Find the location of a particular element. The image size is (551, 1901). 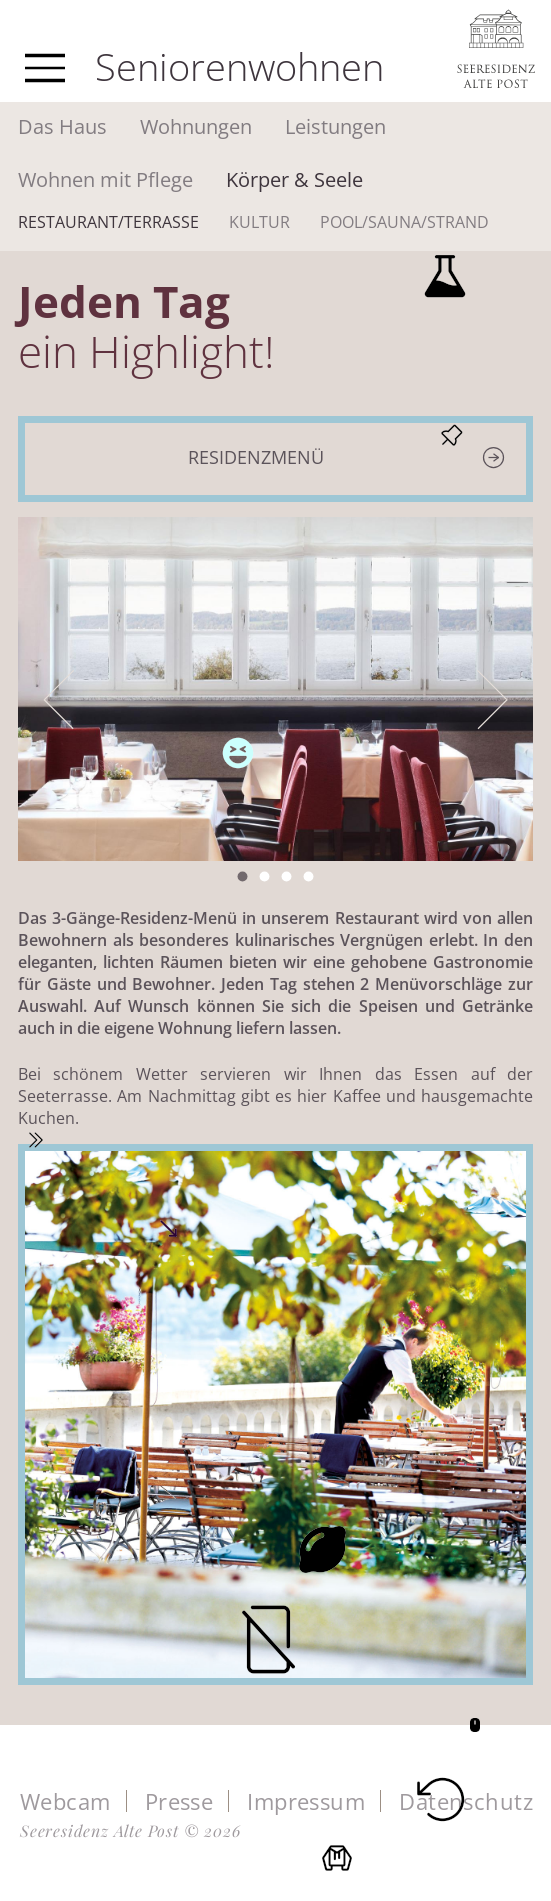

indicates fresh or organic content is located at coordinates (322, 1549).